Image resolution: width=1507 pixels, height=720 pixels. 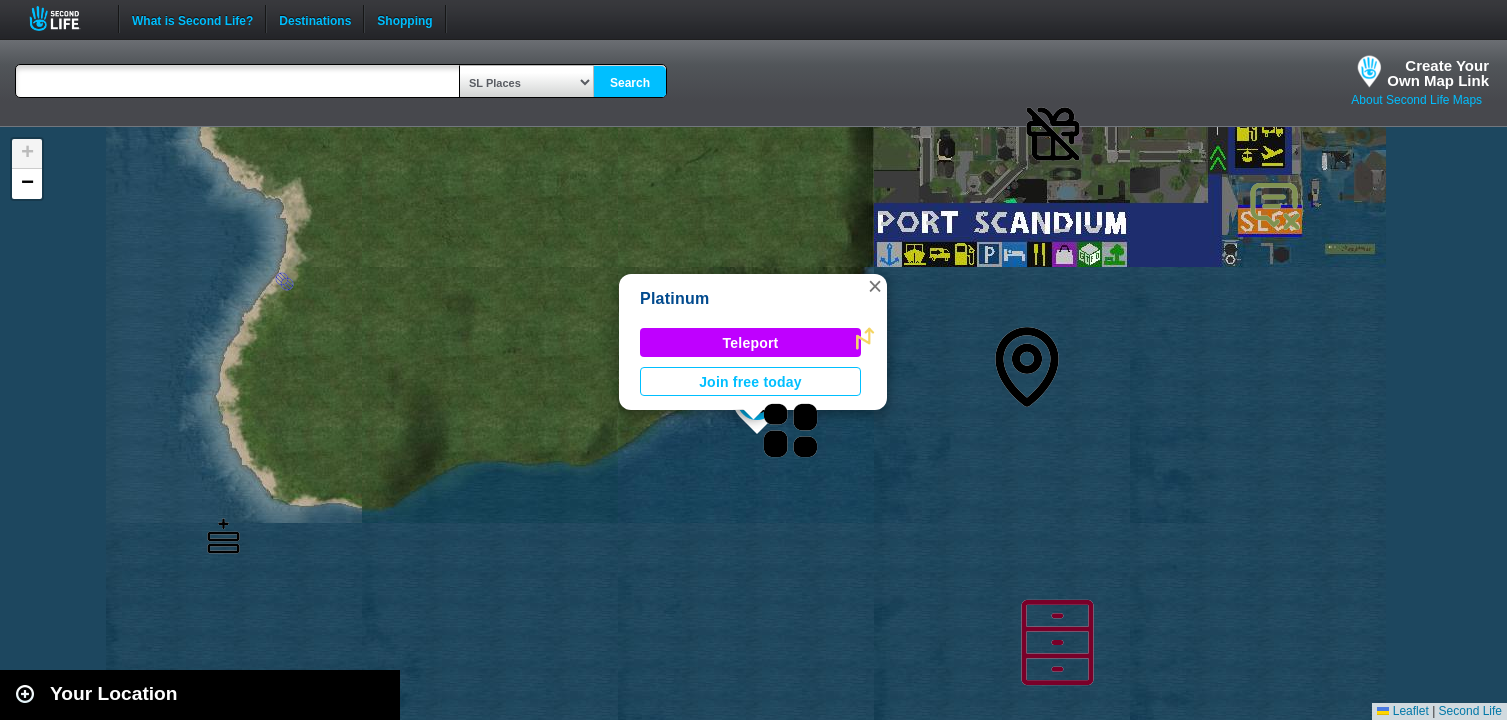 What do you see at coordinates (284, 281) in the screenshot?
I see `exclude overlapping elements from selection` at bounding box center [284, 281].